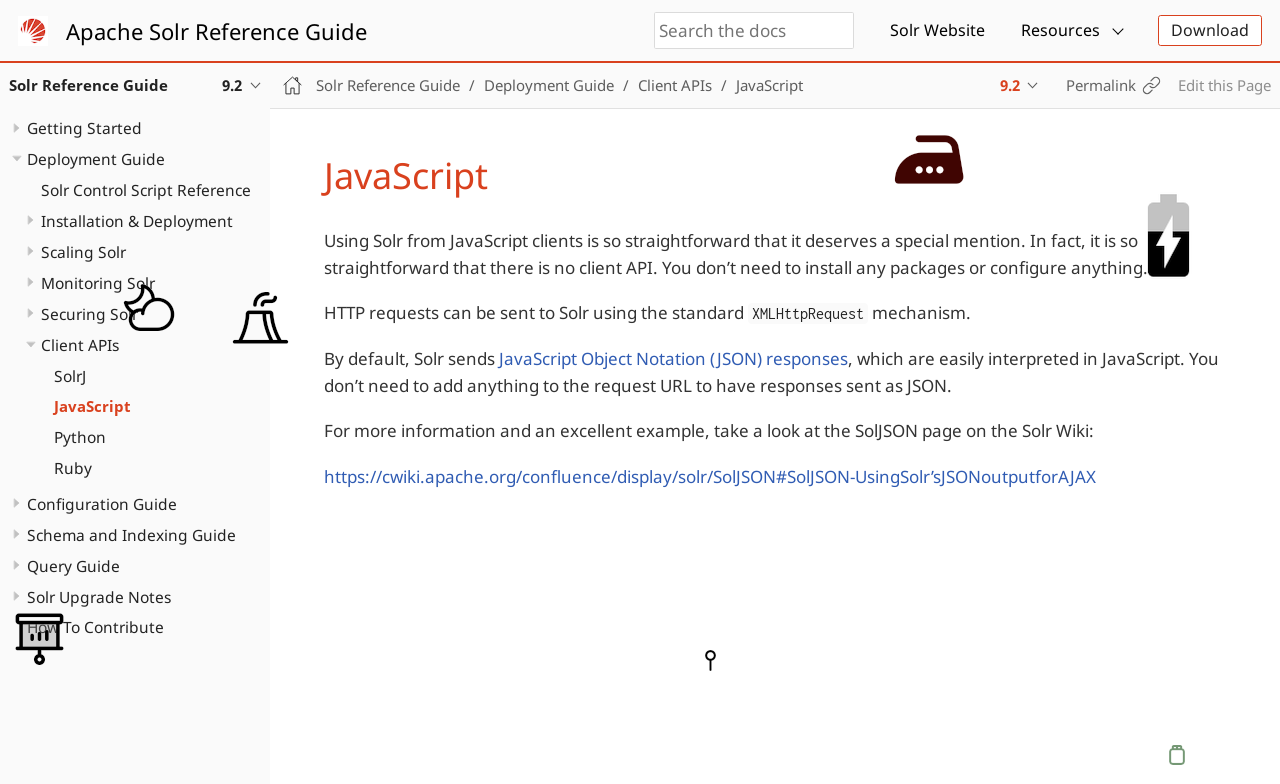 The height and width of the screenshot is (784, 1280). Describe the element at coordinates (710, 660) in the screenshot. I see `mark a location on the map` at that location.